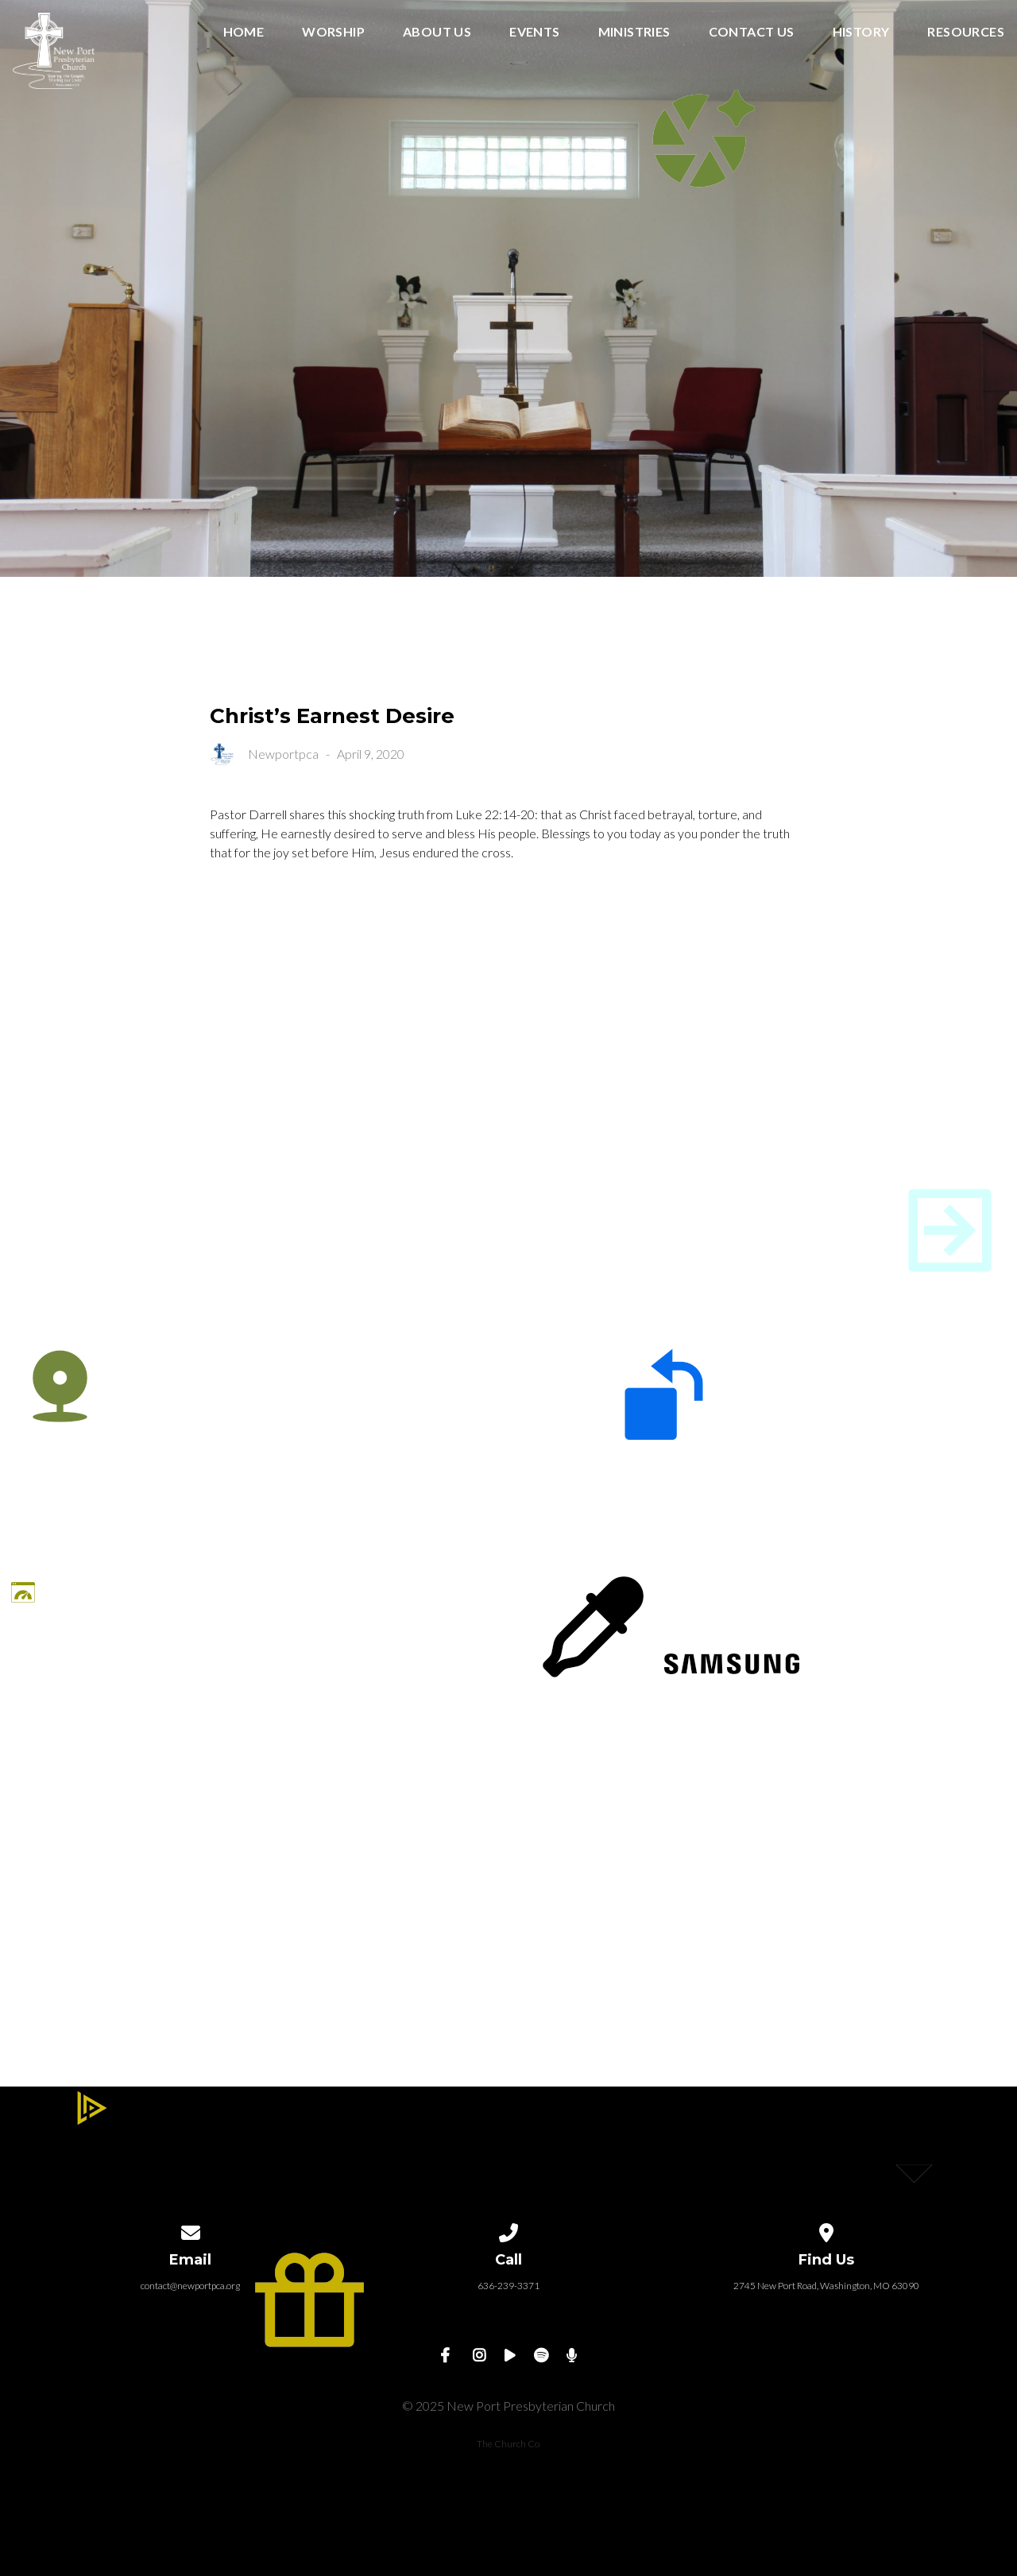  What do you see at coordinates (914, 2173) in the screenshot?
I see `expand a dropdown menu` at bounding box center [914, 2173].